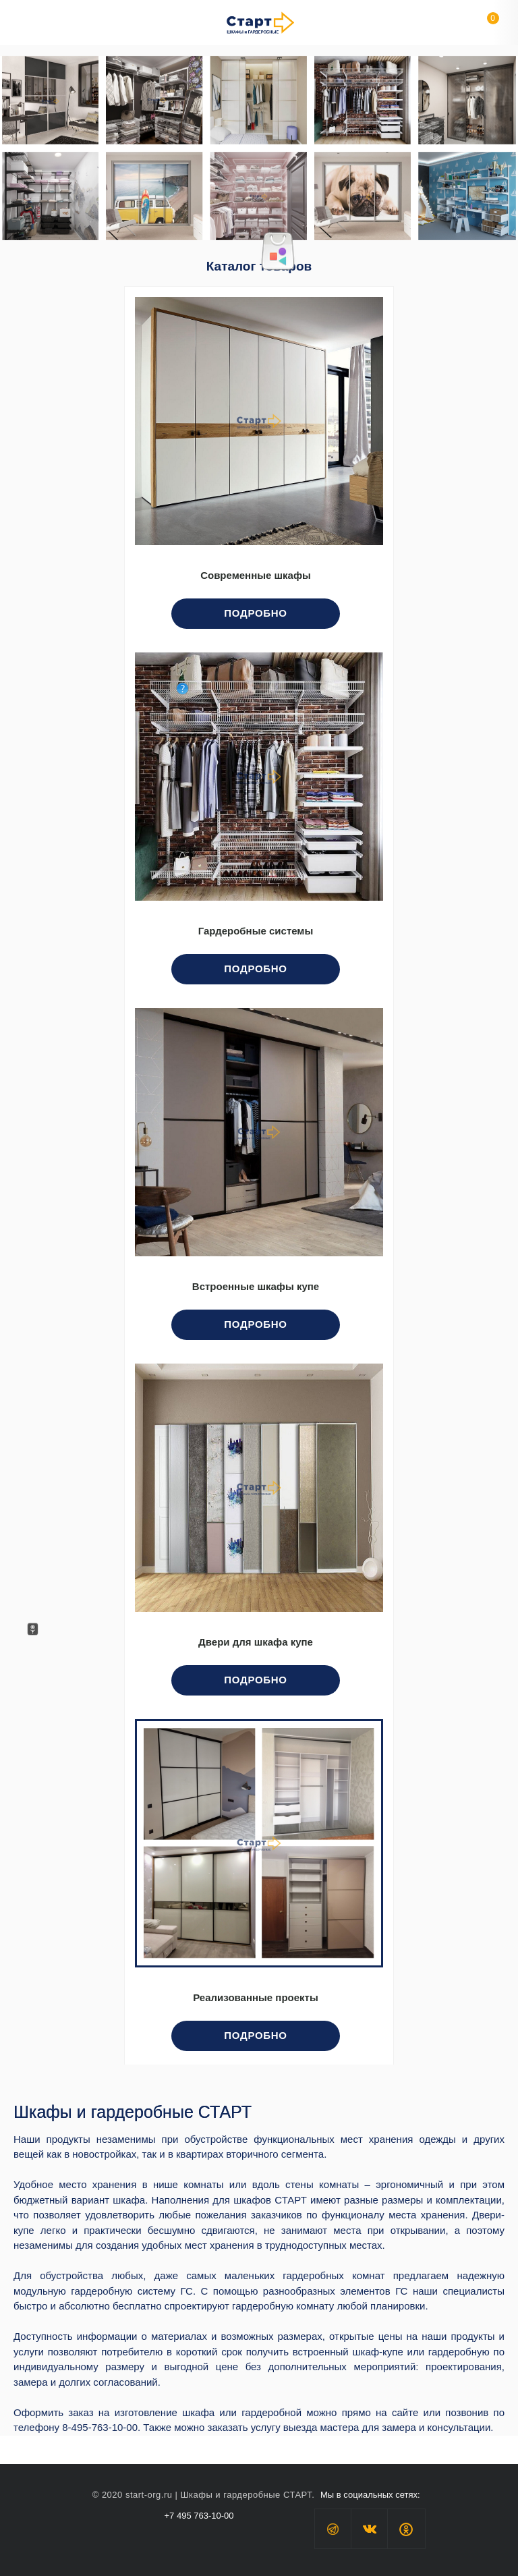 The image size is (518, 2576). What do you see at coordinates (182, 688) in the screenshot?
I see `open help or support center` at bounding box center [182, 688].